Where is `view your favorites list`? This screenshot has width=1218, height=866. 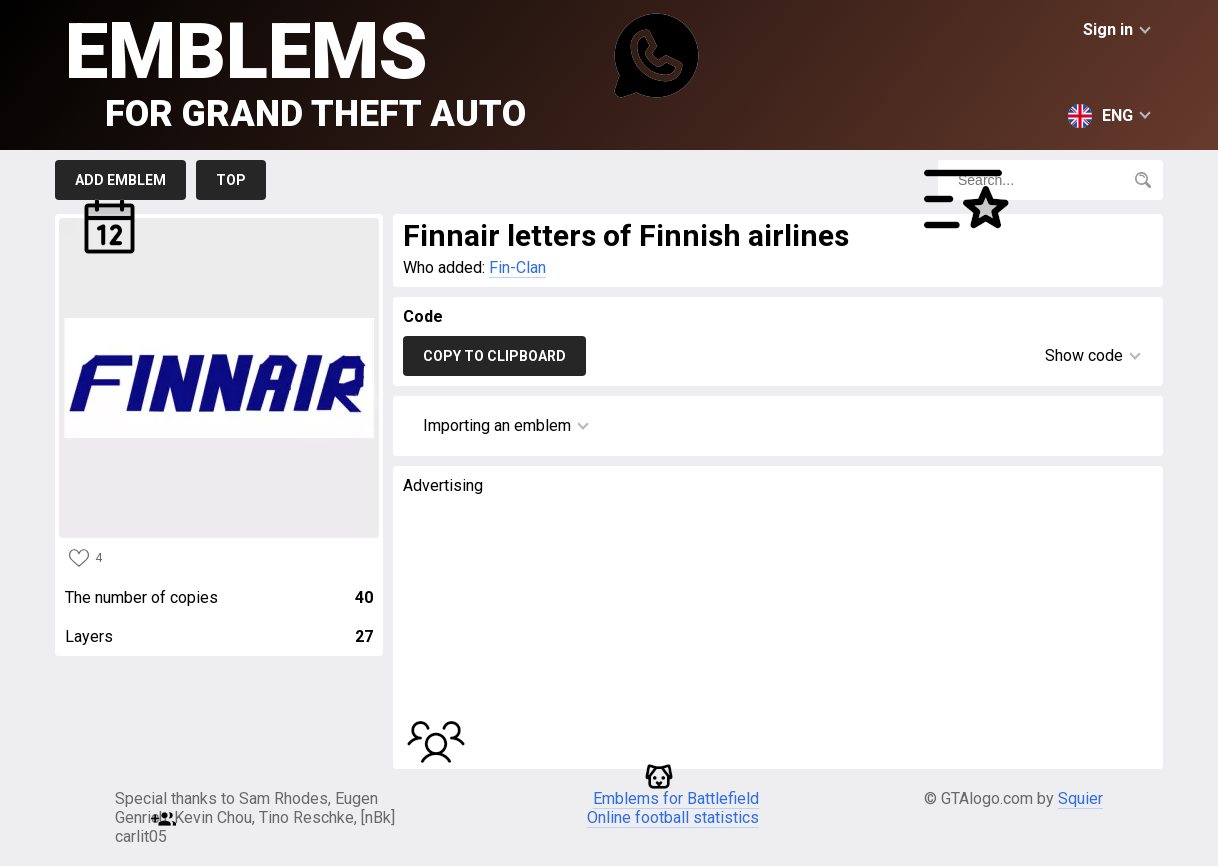
view your favorites list is located at coordinates (963, 199).